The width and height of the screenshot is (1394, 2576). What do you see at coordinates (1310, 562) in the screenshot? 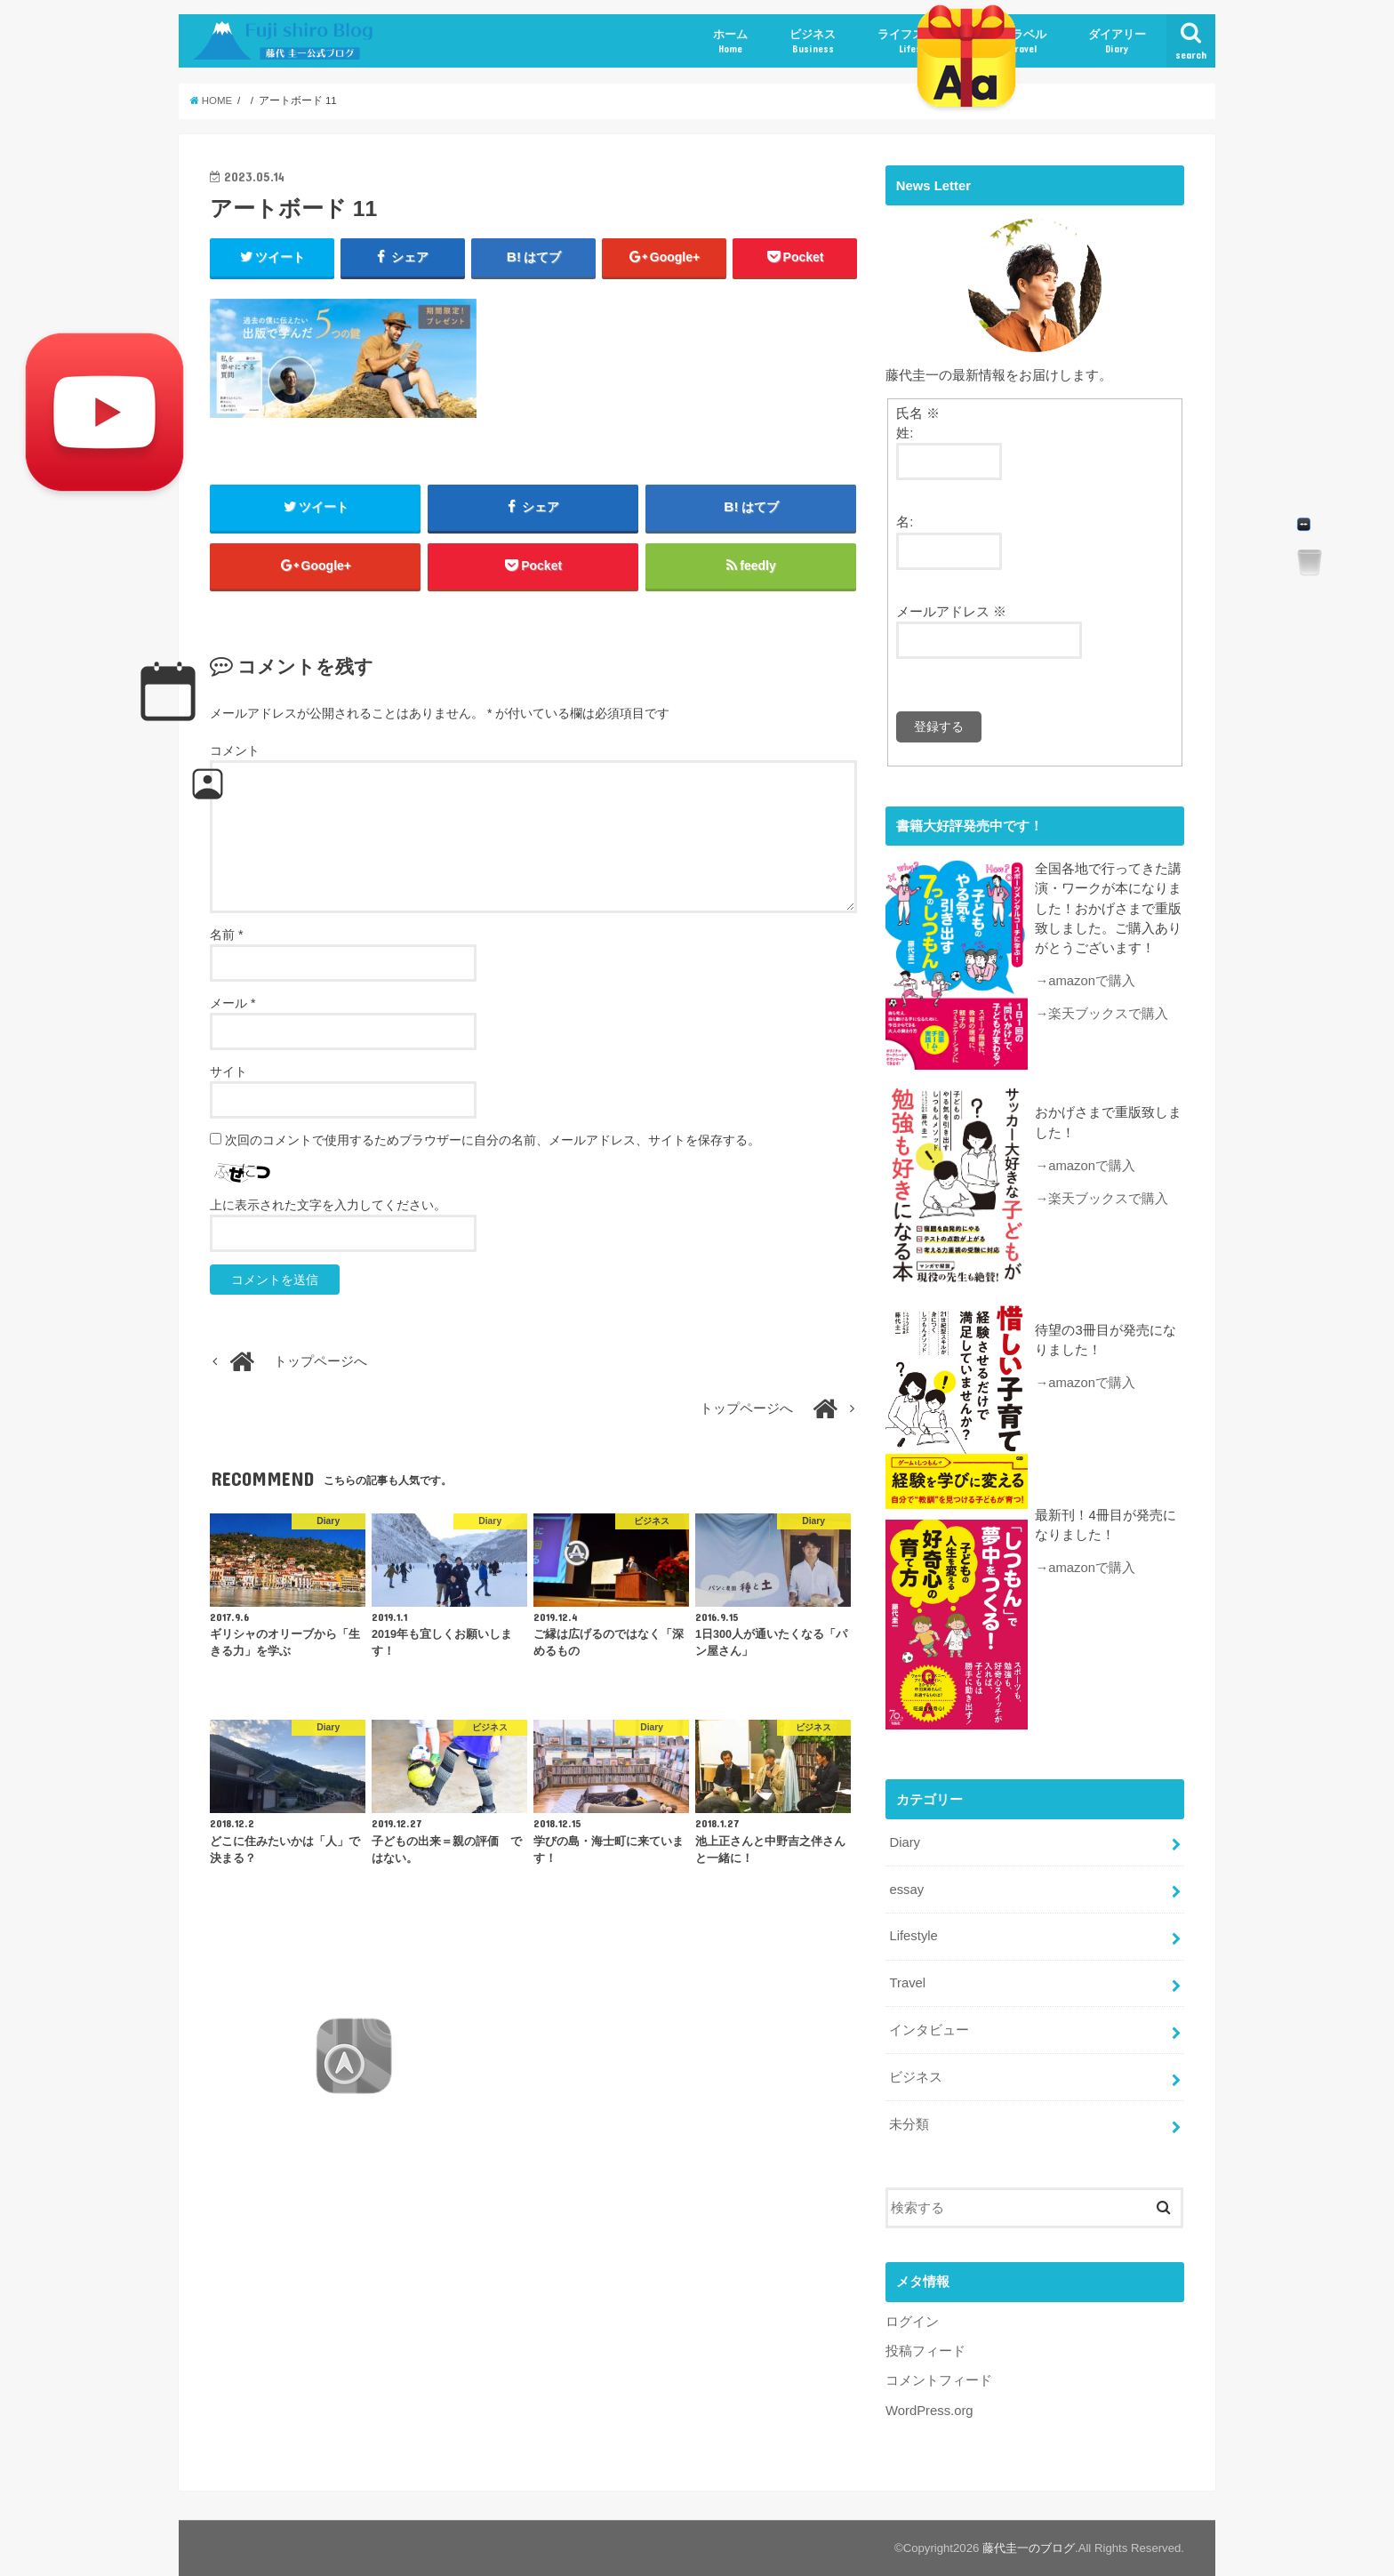
I see `open the trash to view deleted items` at bounding box center [1310, 562].